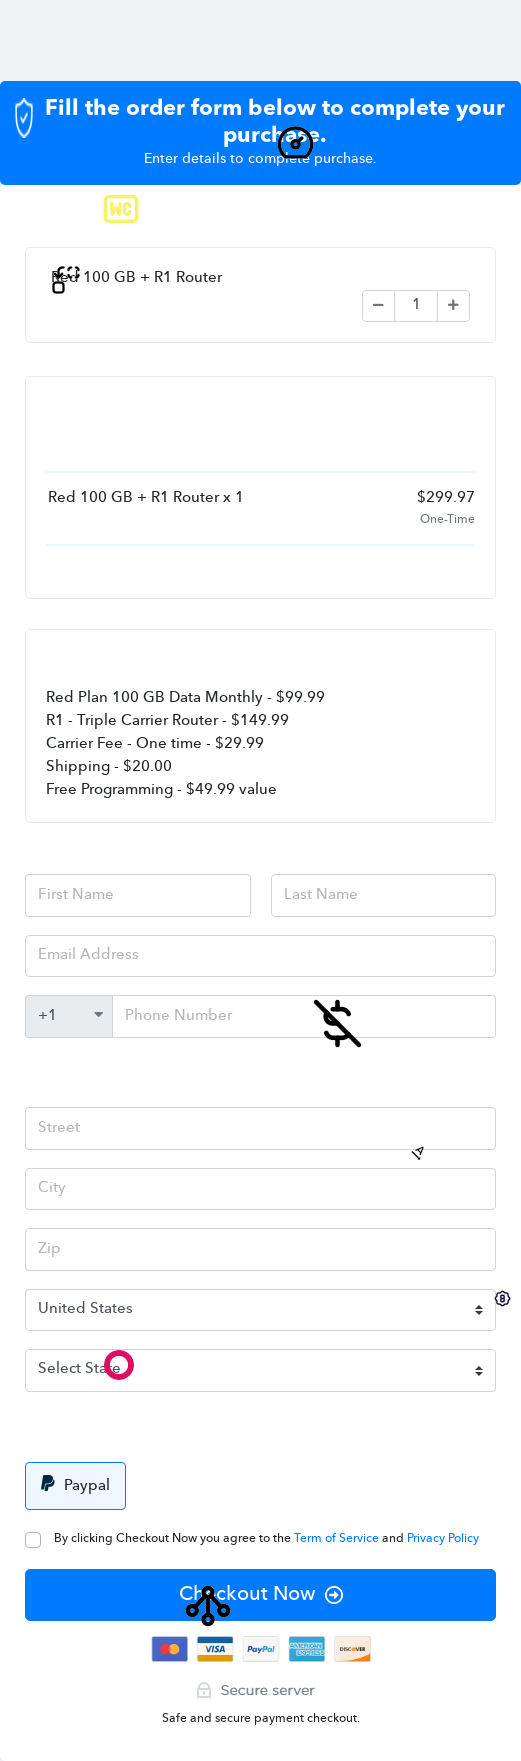 Image resolution: width=521 pixels, height=1761 pixels. What do you see at coordinates (66, 280) in the screenshot?
I see `replace or swap an item` at bounding box center [66, 280].